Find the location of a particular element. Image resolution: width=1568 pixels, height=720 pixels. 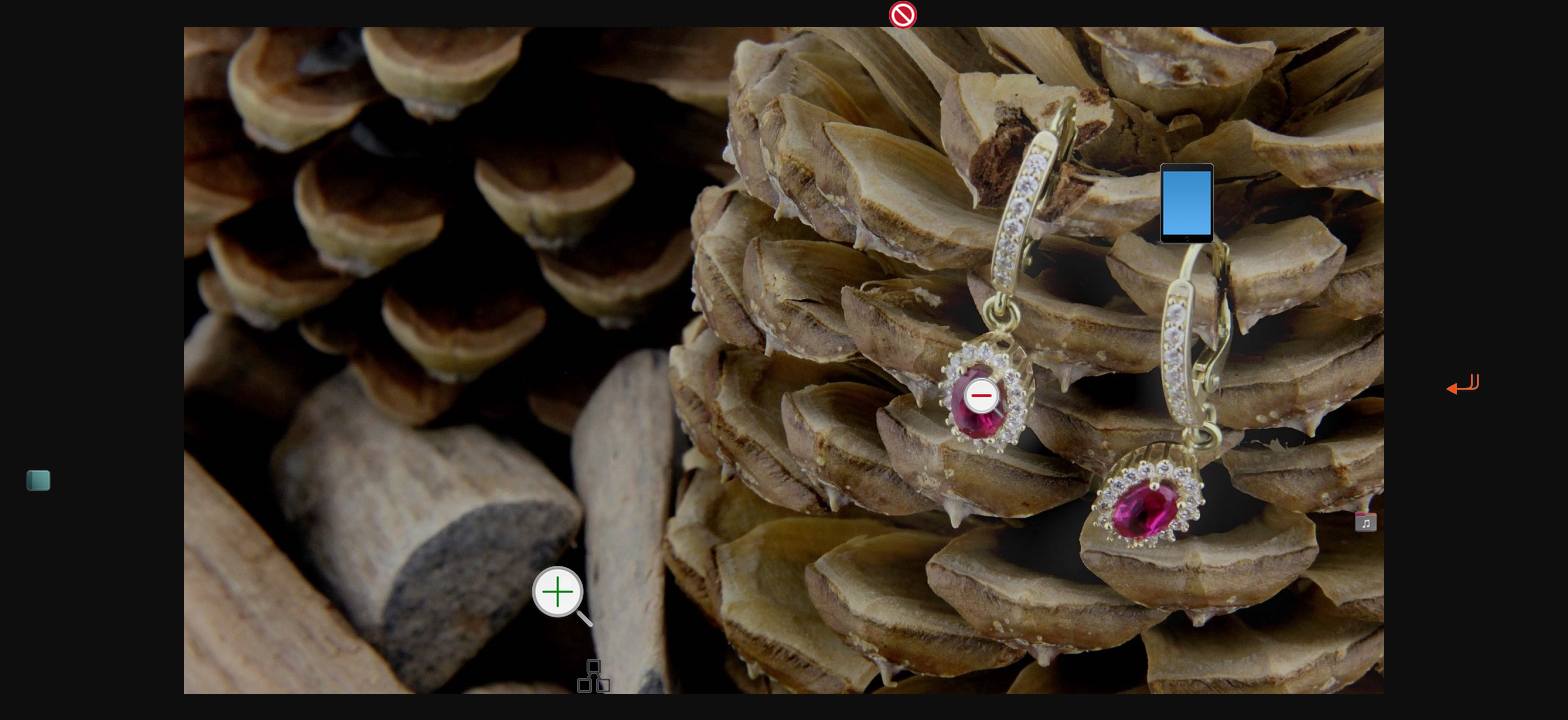

open your music folder is located at coordinates (1366, 521).